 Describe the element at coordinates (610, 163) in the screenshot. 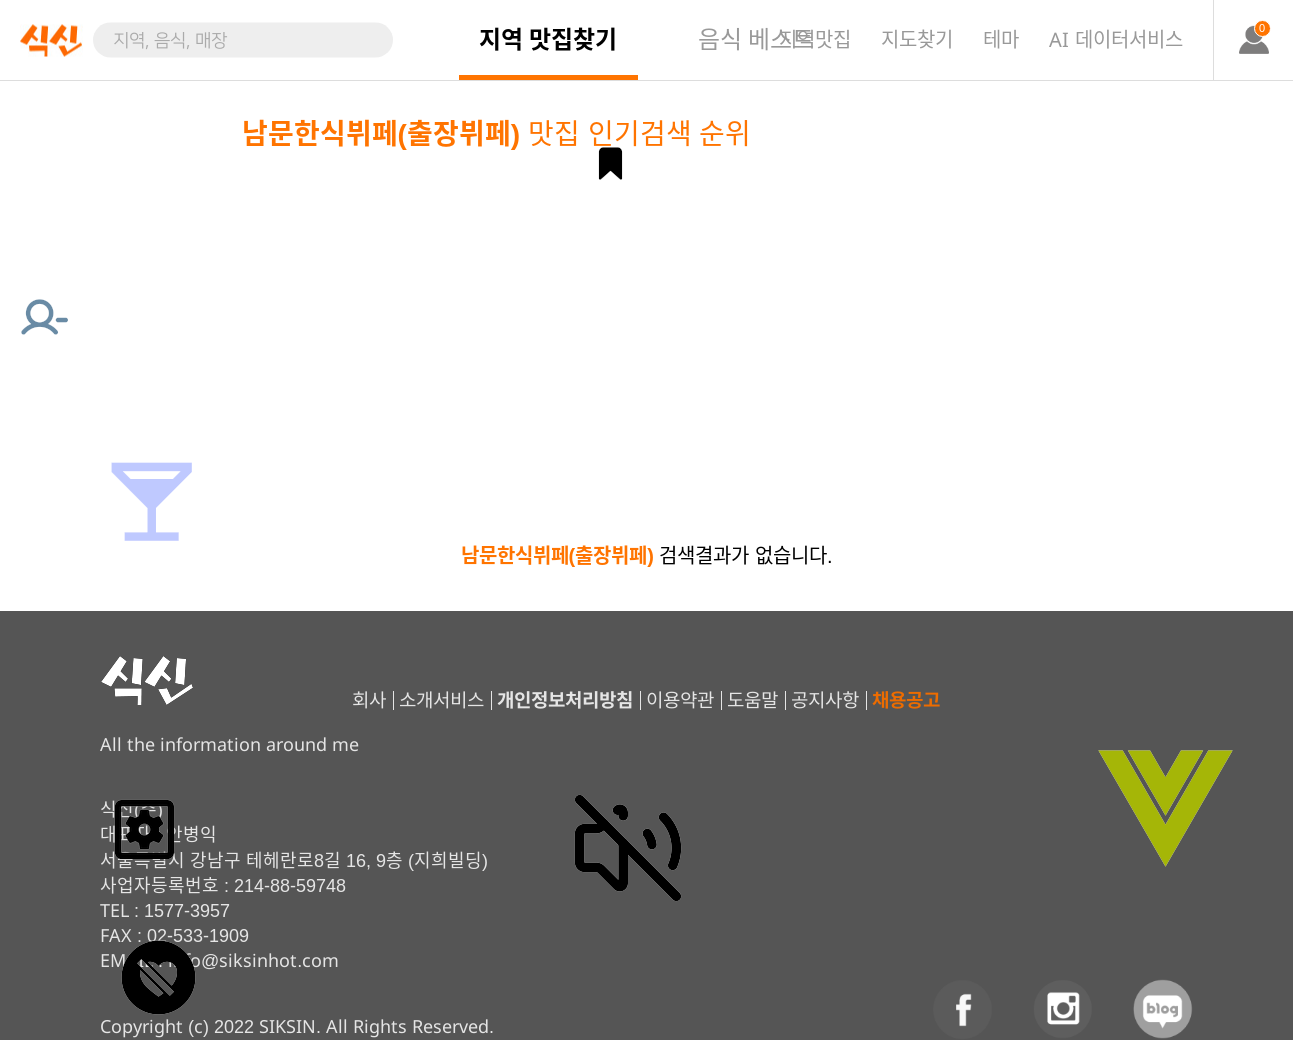

I see `save this item for later` at that location.